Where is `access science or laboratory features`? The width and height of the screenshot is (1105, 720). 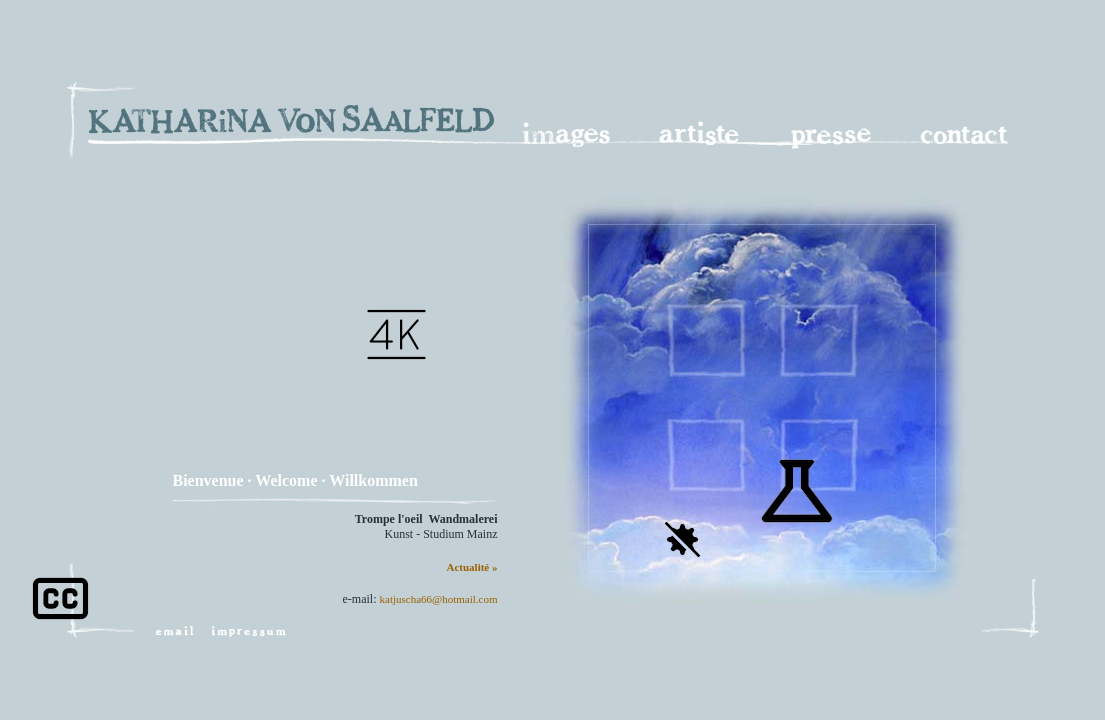 access science or laboratory features is located at coordinates (797, 491).